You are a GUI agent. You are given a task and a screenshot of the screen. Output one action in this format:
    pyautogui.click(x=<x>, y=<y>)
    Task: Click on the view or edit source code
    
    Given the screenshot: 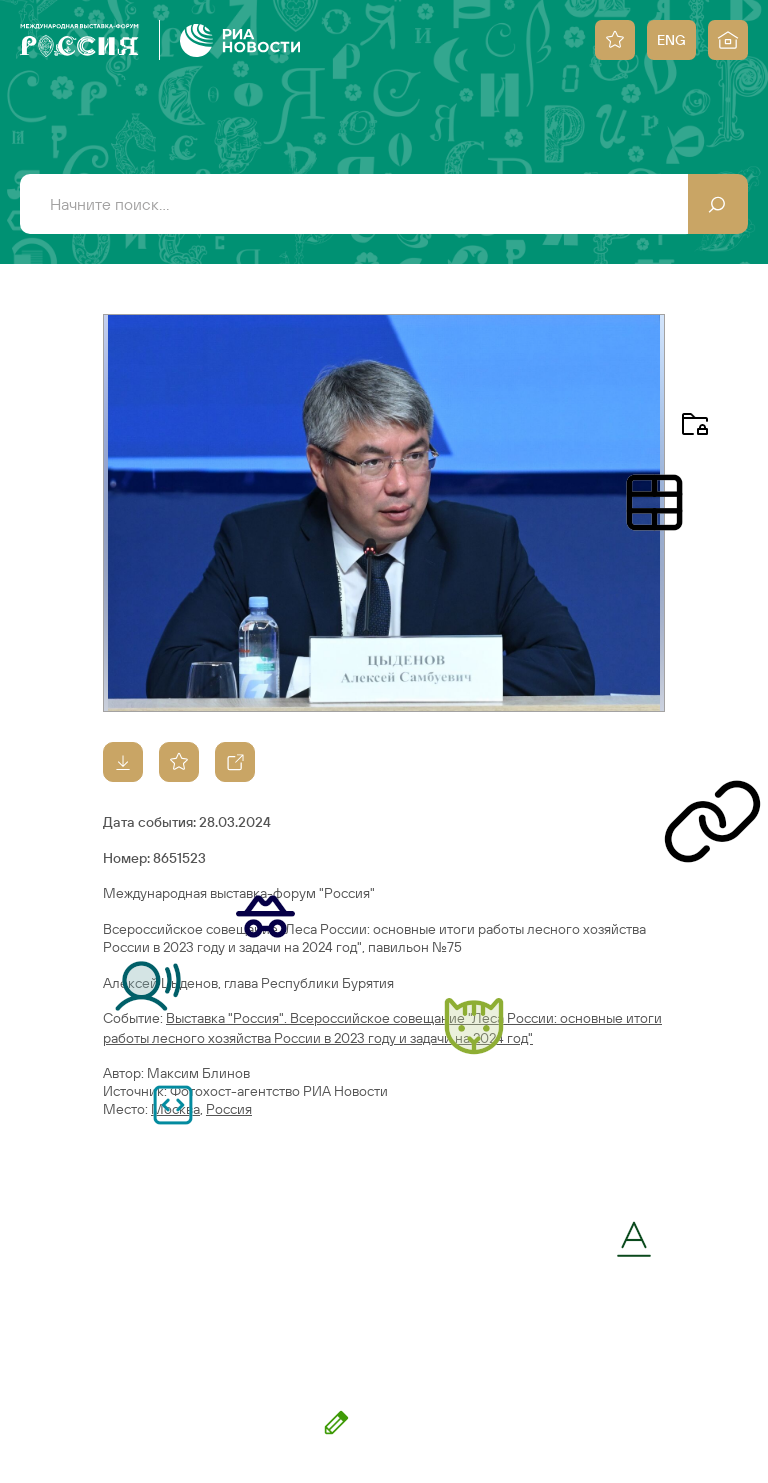 What is the action you would take?
    pyautogui.click(x=173, y=1105)
    